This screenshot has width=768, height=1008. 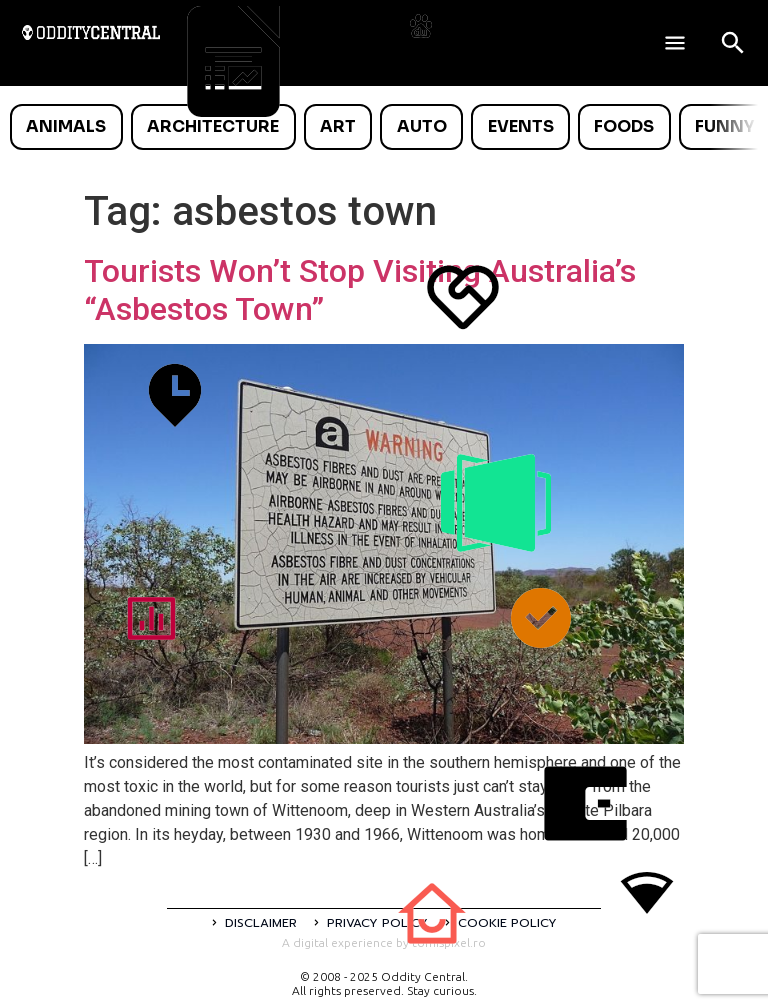 I want to click on go to home screen, so click(x=432, y=916).